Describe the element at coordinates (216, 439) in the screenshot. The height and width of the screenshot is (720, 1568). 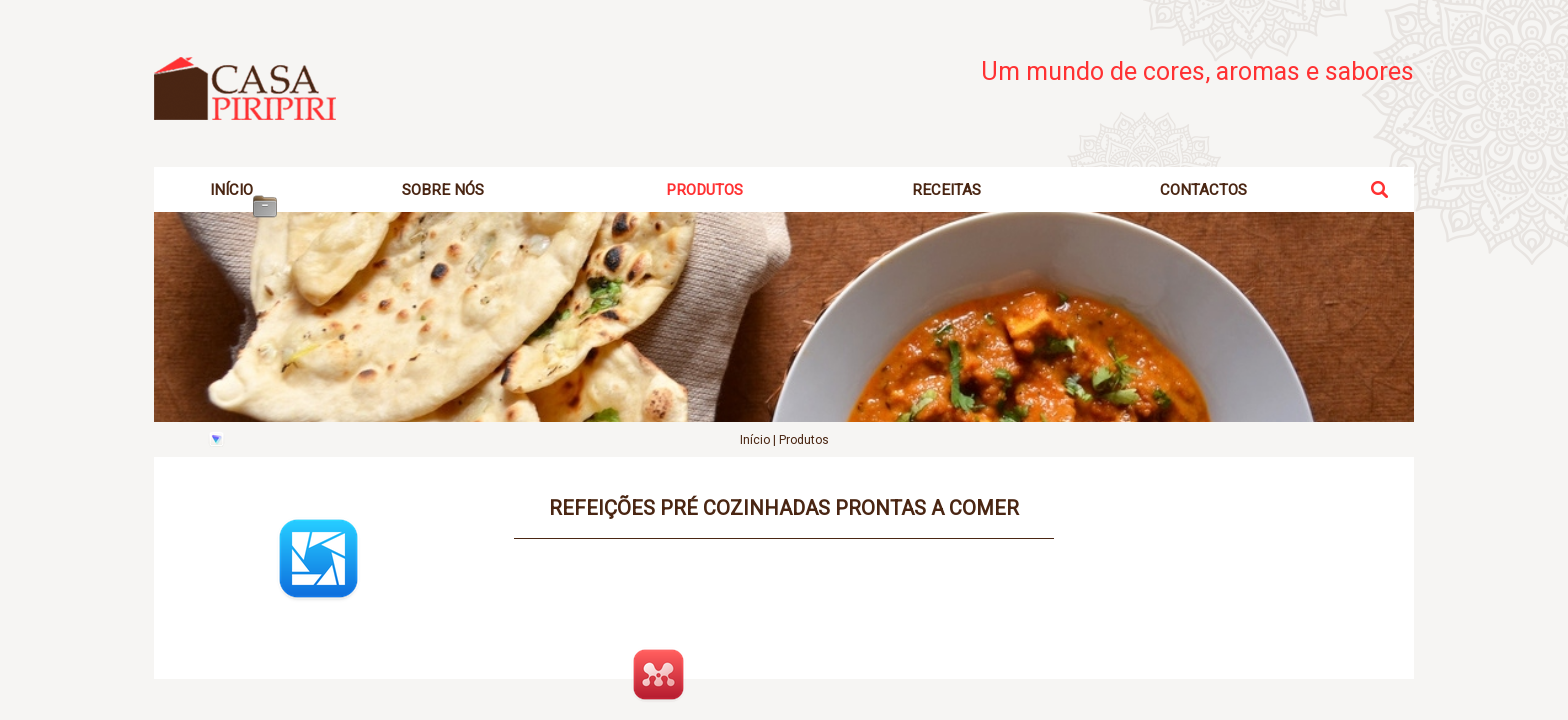
I see `launch ProtonVPN application` at that location.